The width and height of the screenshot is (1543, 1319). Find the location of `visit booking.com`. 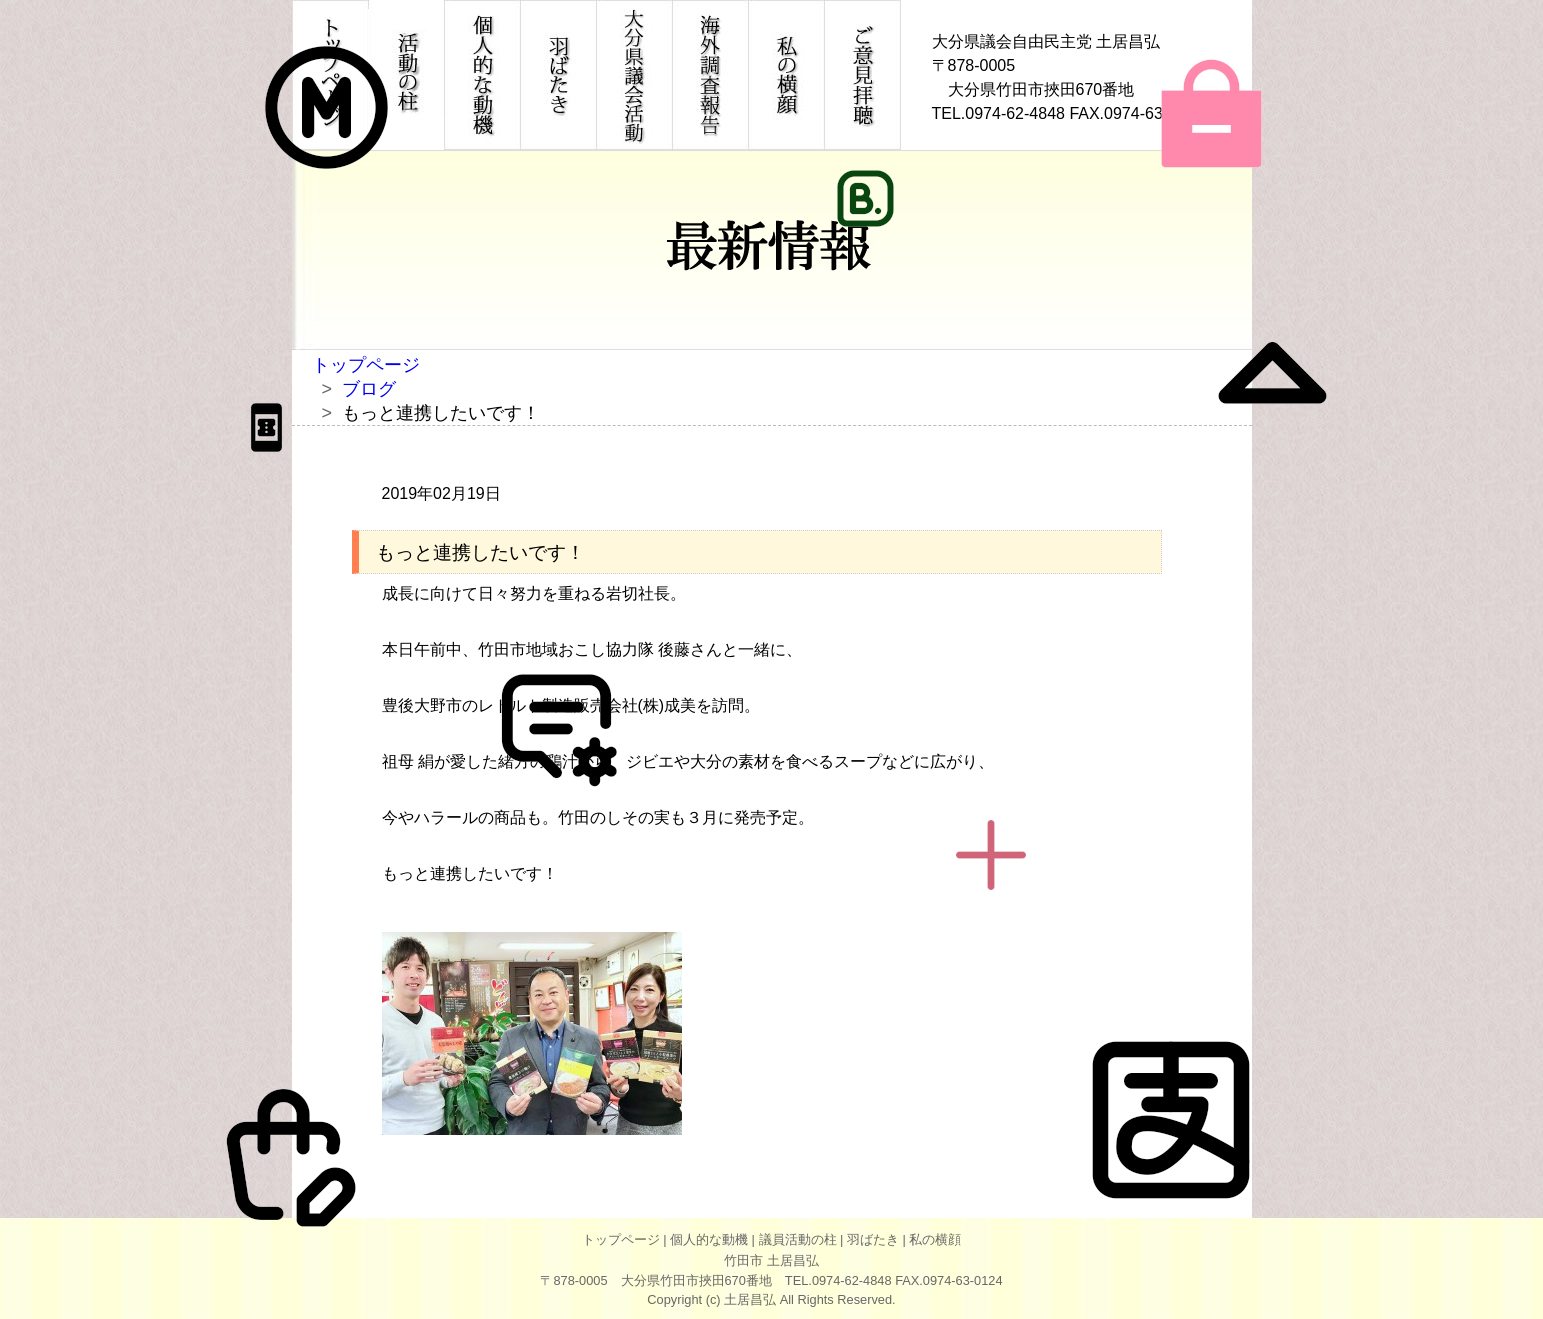

visit booking.com is located at coordinates (865, 198).